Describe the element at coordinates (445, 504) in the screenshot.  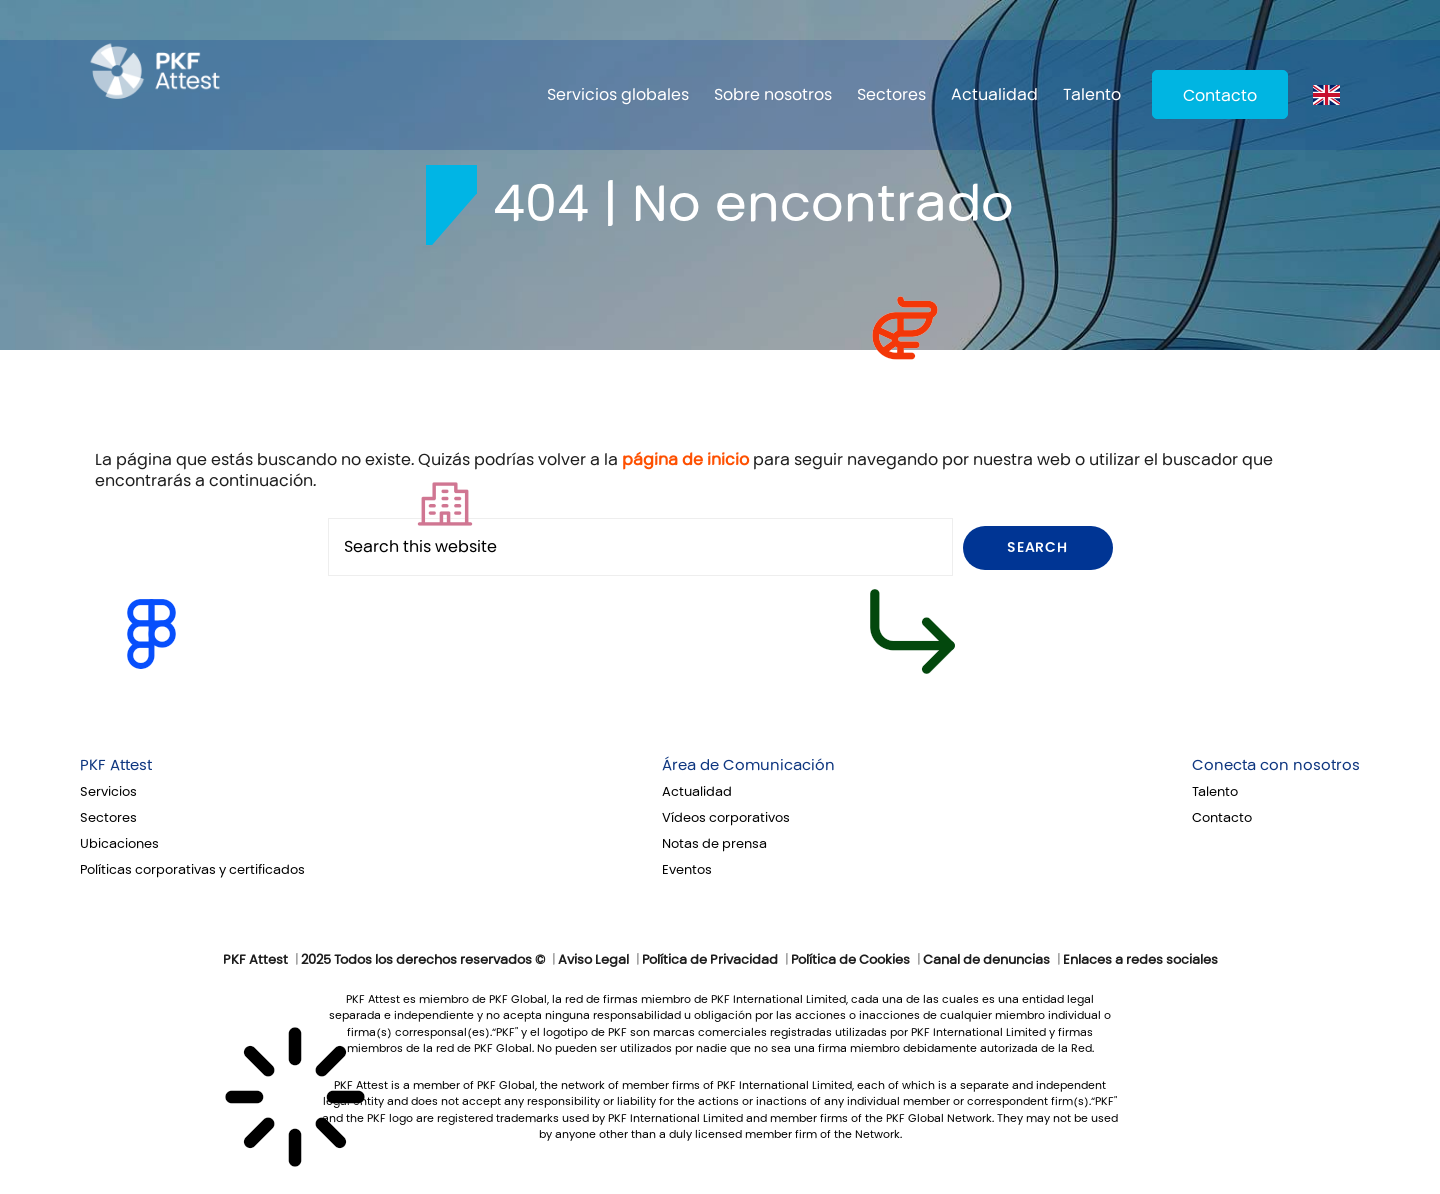
I see `view apartment or residential listings` at that location.